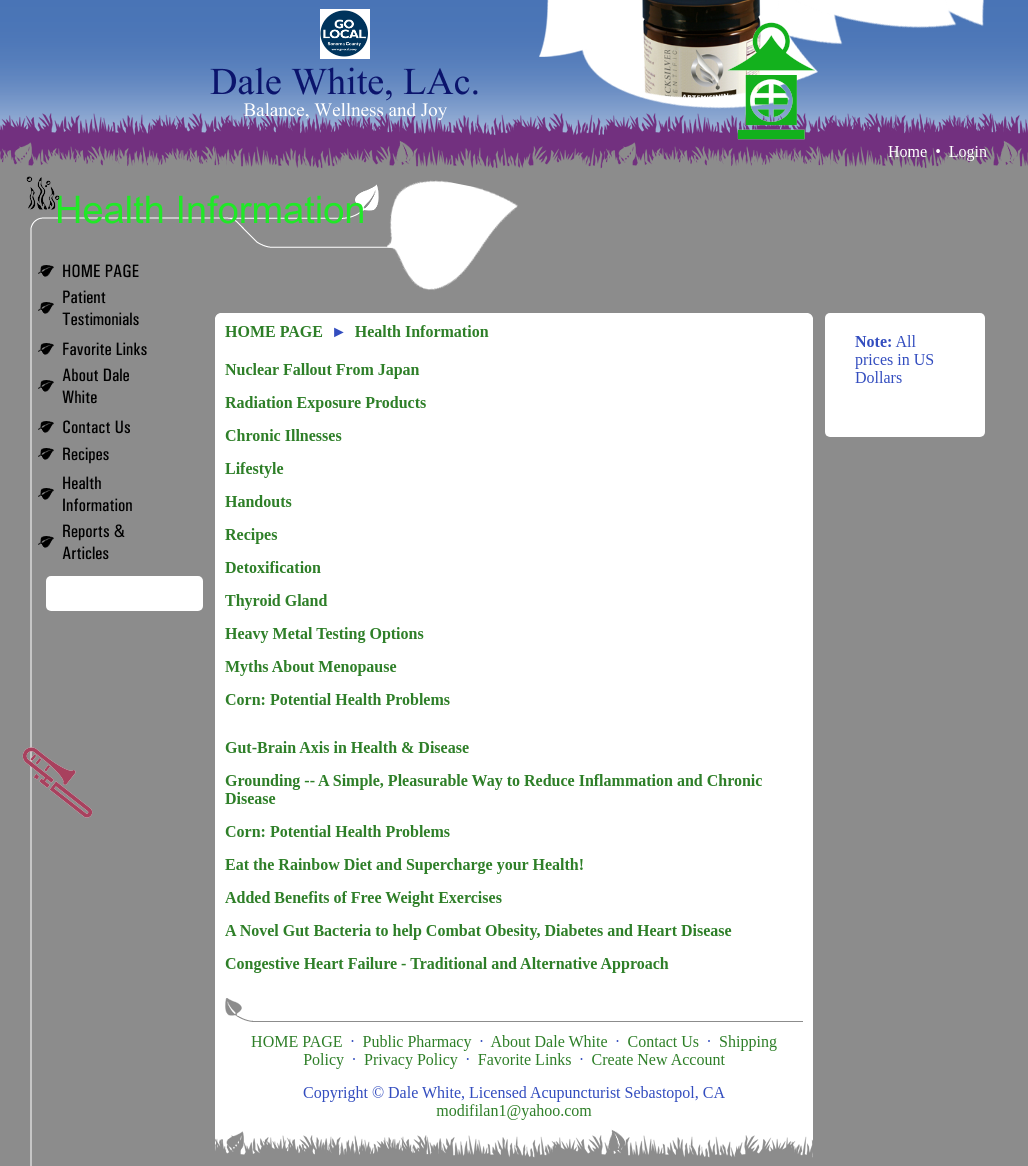 The width and height of the screenshot is (1028, 1166). What do you see at coordinates (771, 80) in the screenshot?
I see `access lantern or lighting feature in game` at bounding box center [771, 80].